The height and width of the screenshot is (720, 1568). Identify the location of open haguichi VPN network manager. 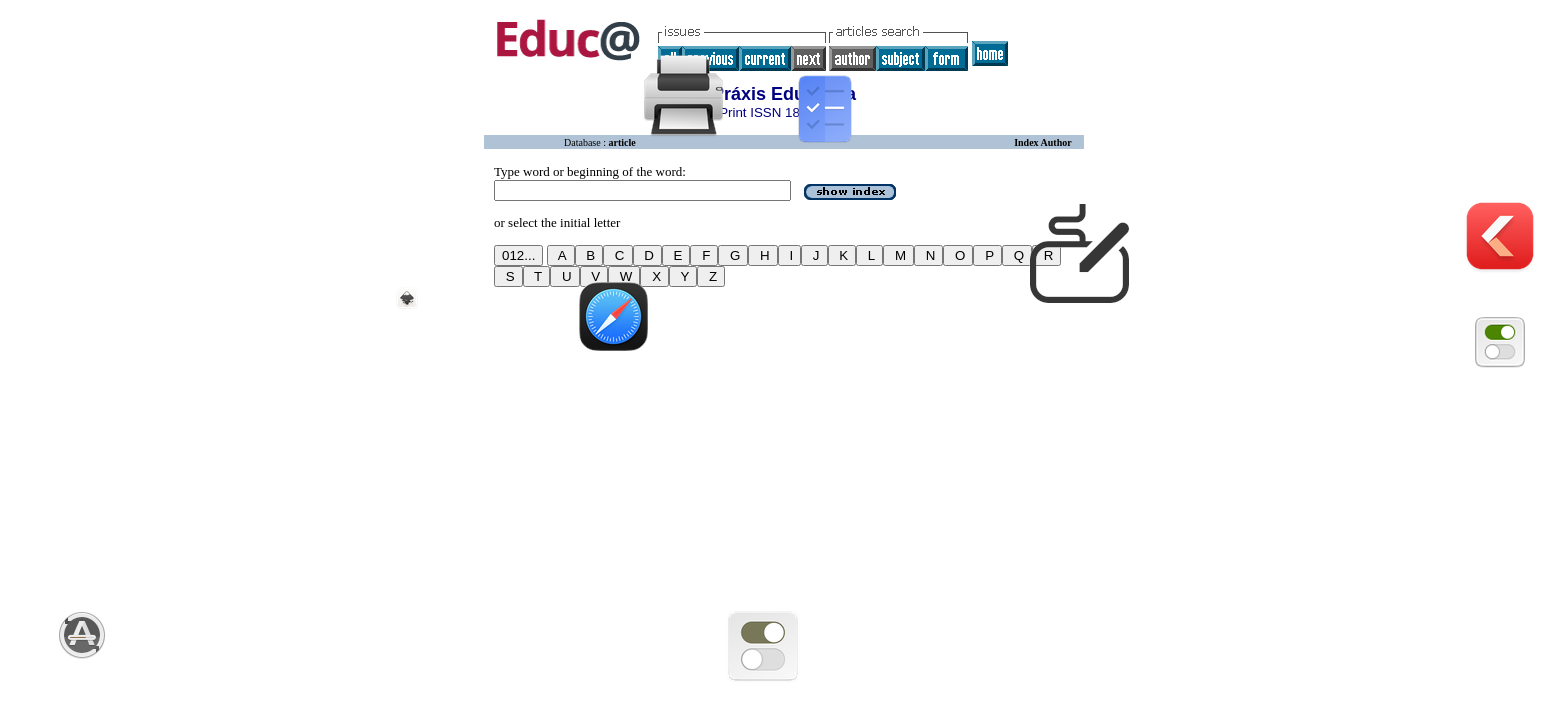
(1500, 236).